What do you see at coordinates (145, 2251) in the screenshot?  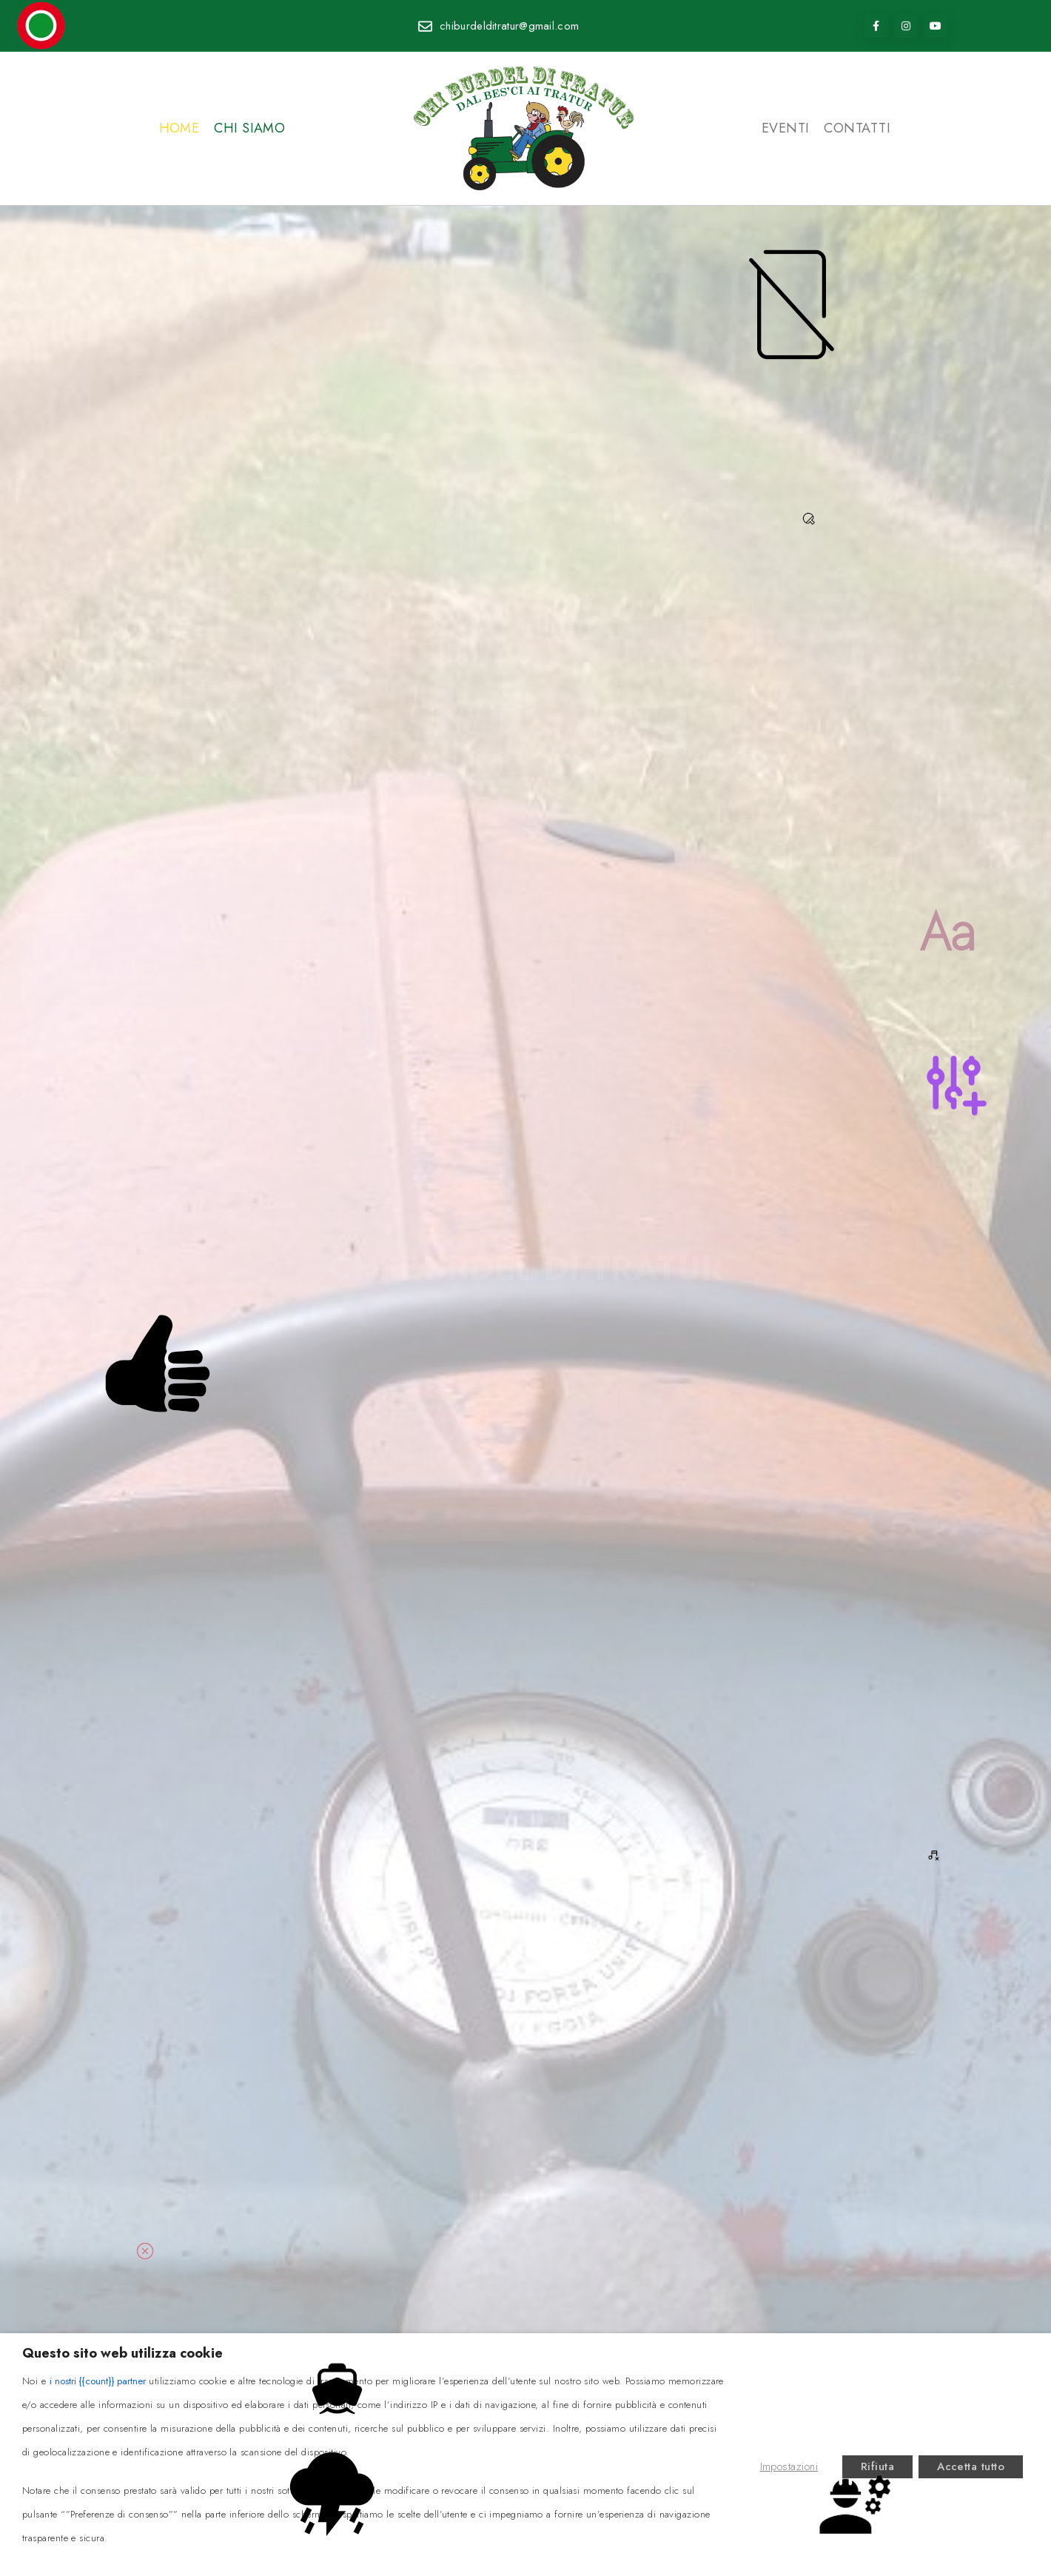 I see `close or dismiss a dialog` at bounding box center [145, 2251].